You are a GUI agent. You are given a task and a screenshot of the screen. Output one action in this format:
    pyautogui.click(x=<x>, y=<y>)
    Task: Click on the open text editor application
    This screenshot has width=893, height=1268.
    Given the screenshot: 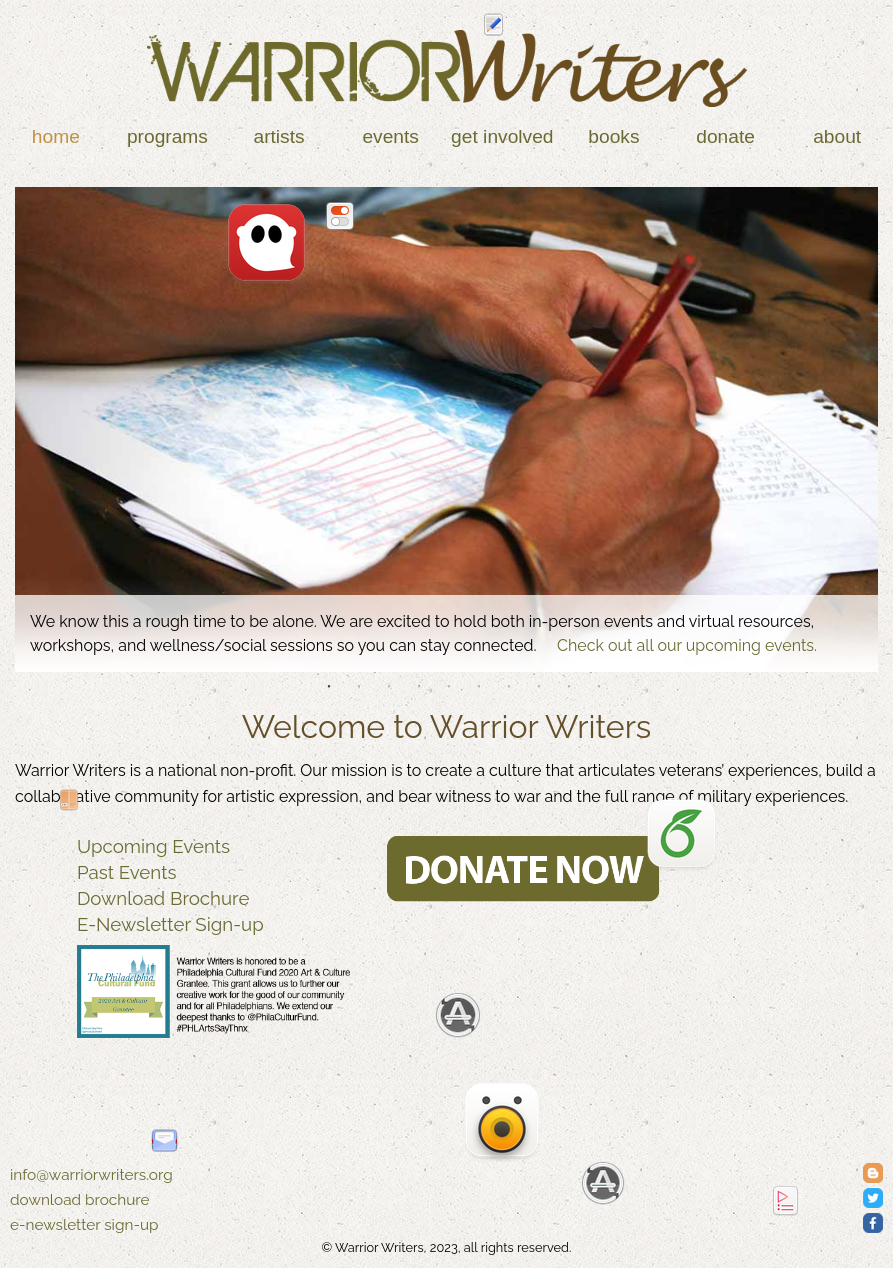 What is the action you would take?
    pyautogui.click(x=493, y=24)
    